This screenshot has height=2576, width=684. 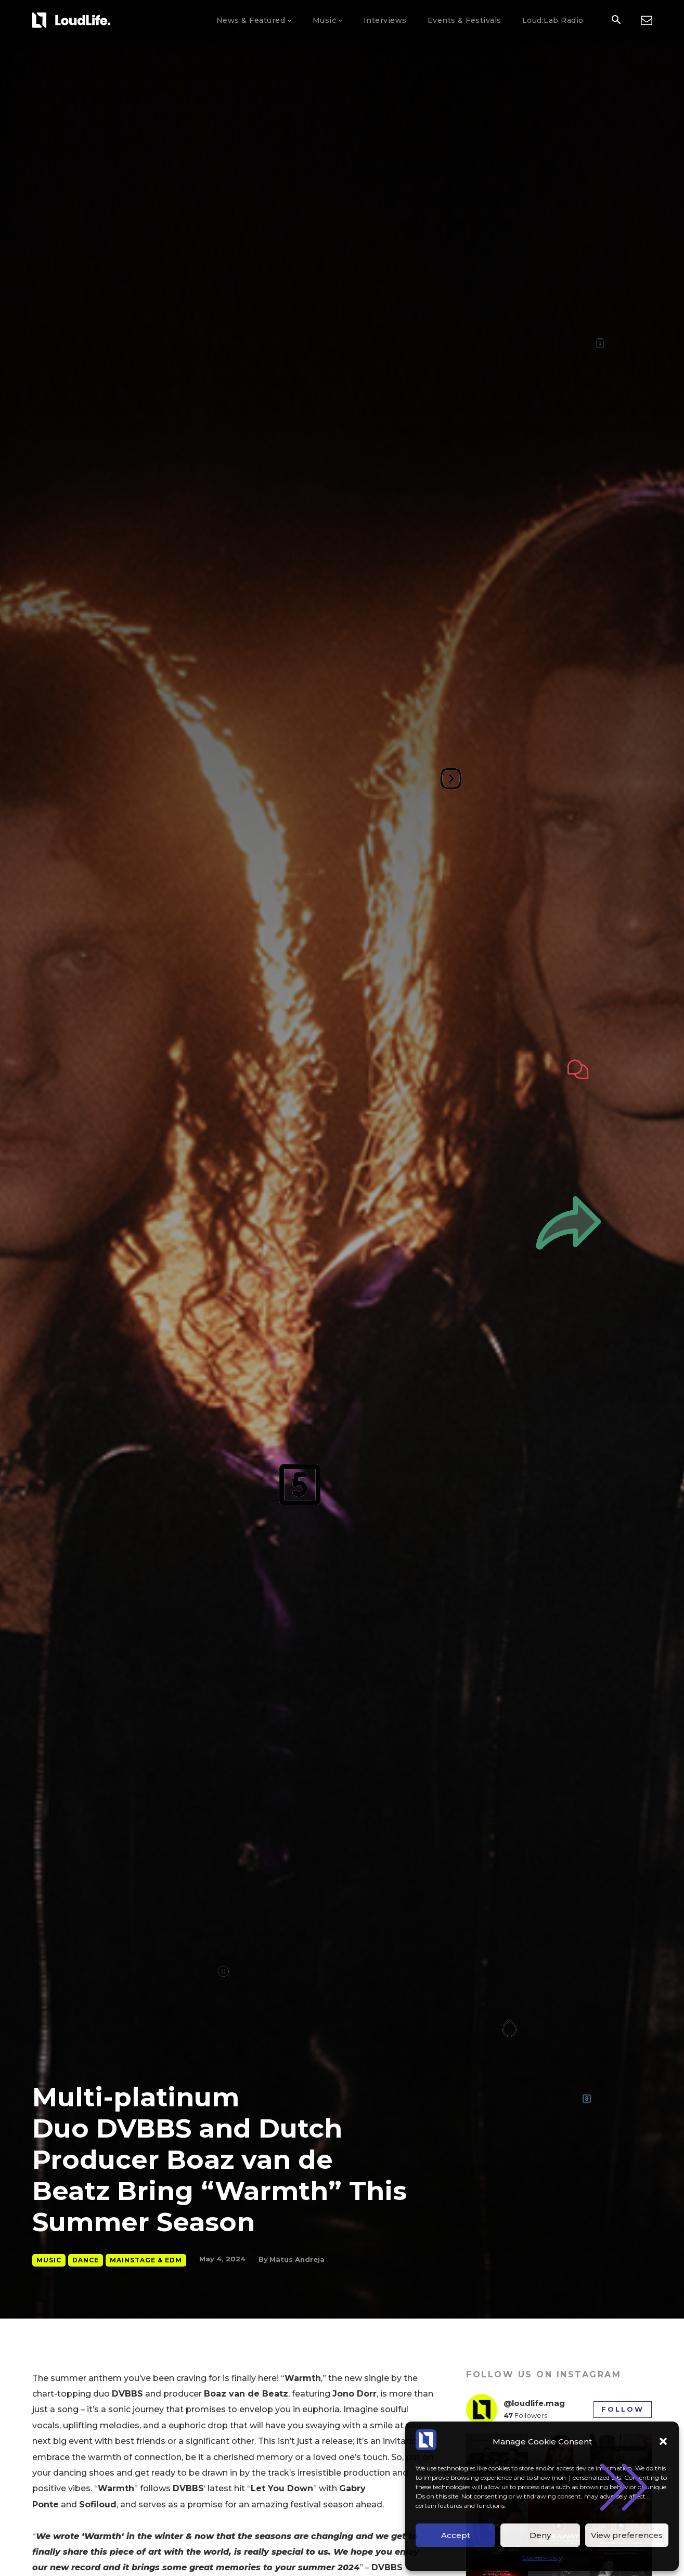 What do you see at coordinates (578, 1069) in the screenshot?
I see `open chat or messaging` at bounding box center [578, 1069].